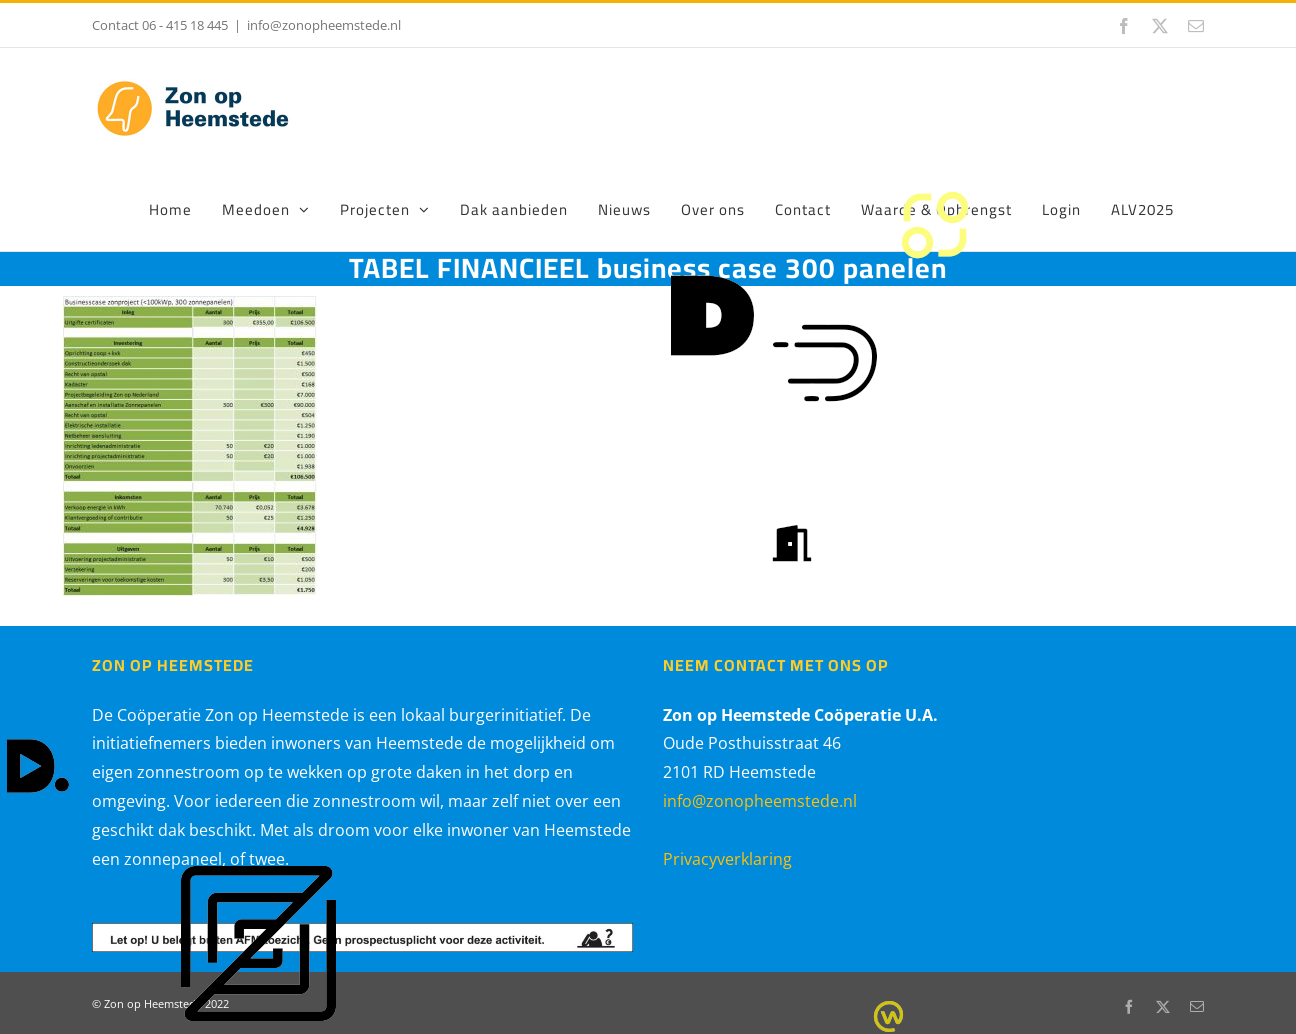  I want to click on DMM.com logo, so click(712, 315).